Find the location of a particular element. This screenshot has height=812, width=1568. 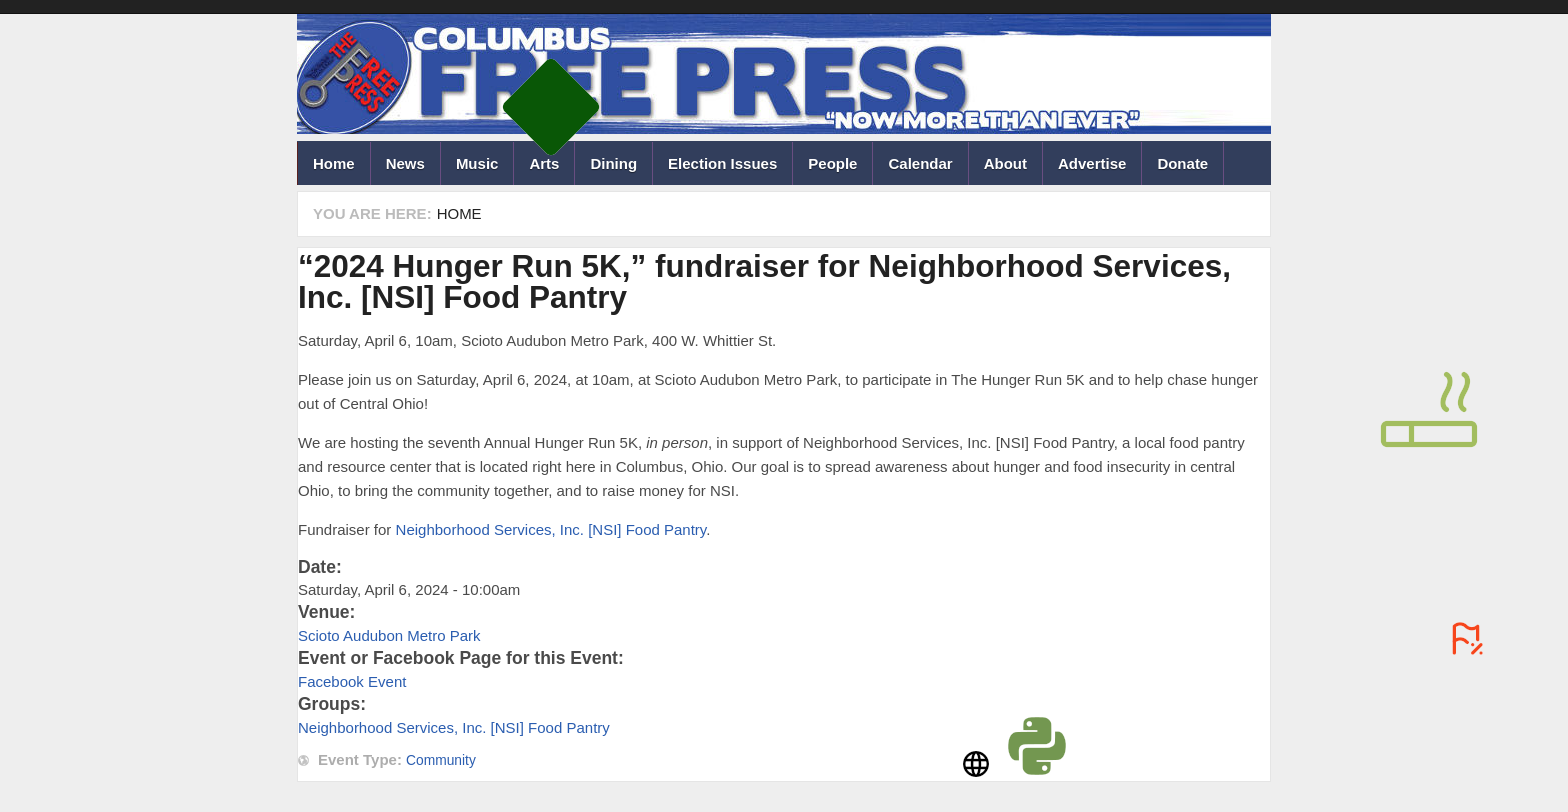

indicates a designated smoking area is located at coordinates (1429, 420).